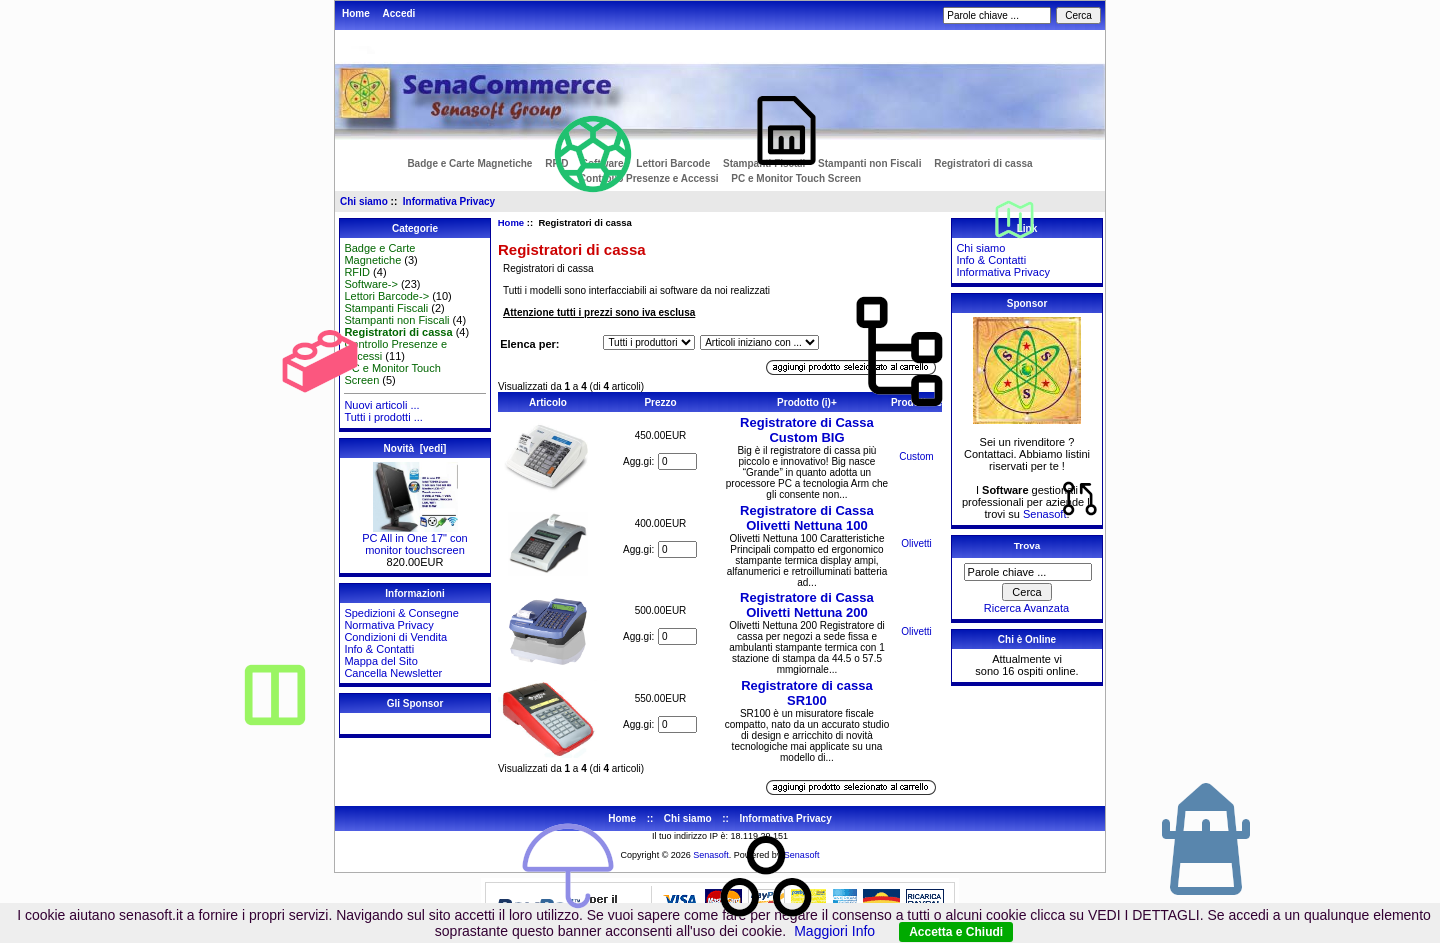 Image resolution: width=1440 pixels, height=943 pixels. What do you see at coordinates (786, 130) in the screenshot?
I see `manage sim card settings` at bounding box center [786, 130].